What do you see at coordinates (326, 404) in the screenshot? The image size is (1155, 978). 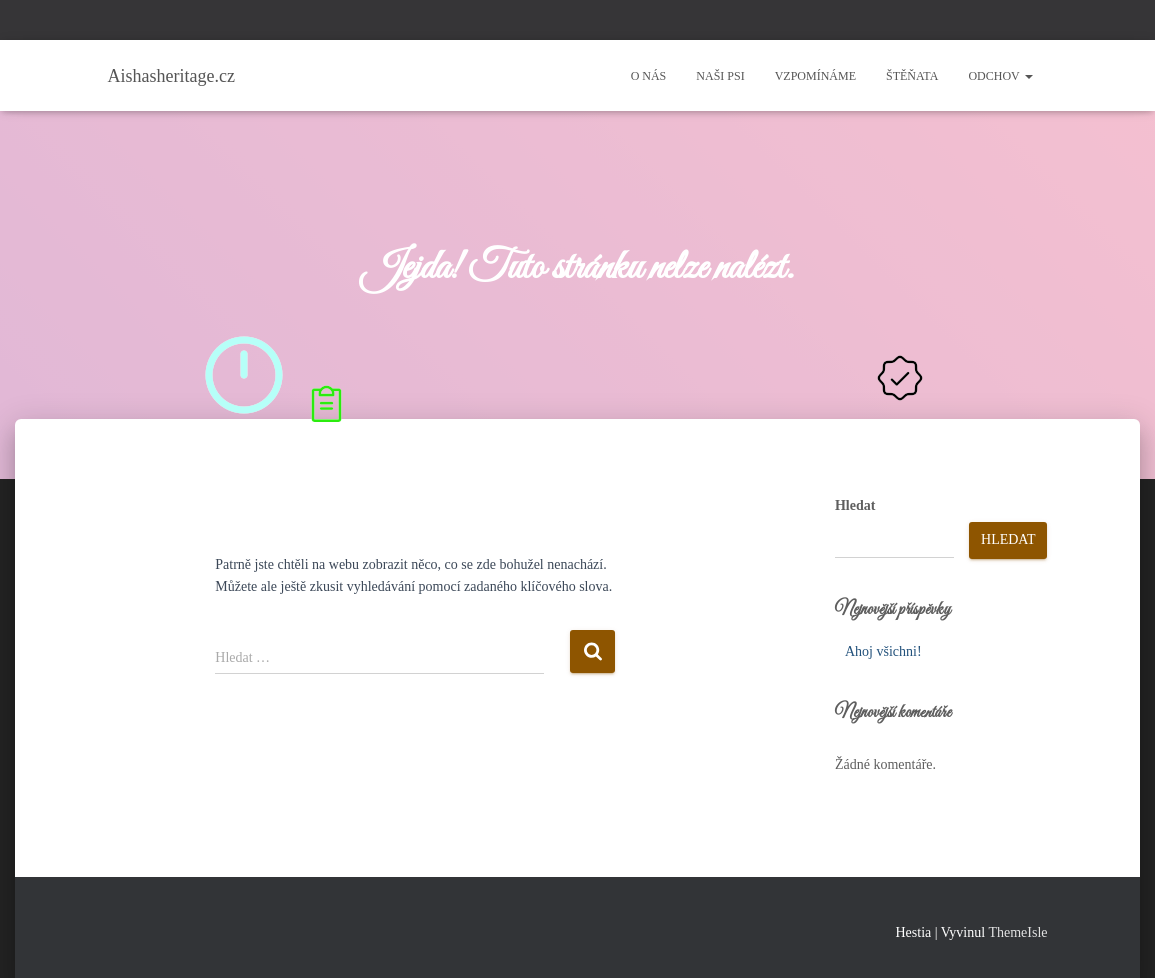 I see `view clipboard contents` at bounding box center [326, 404].